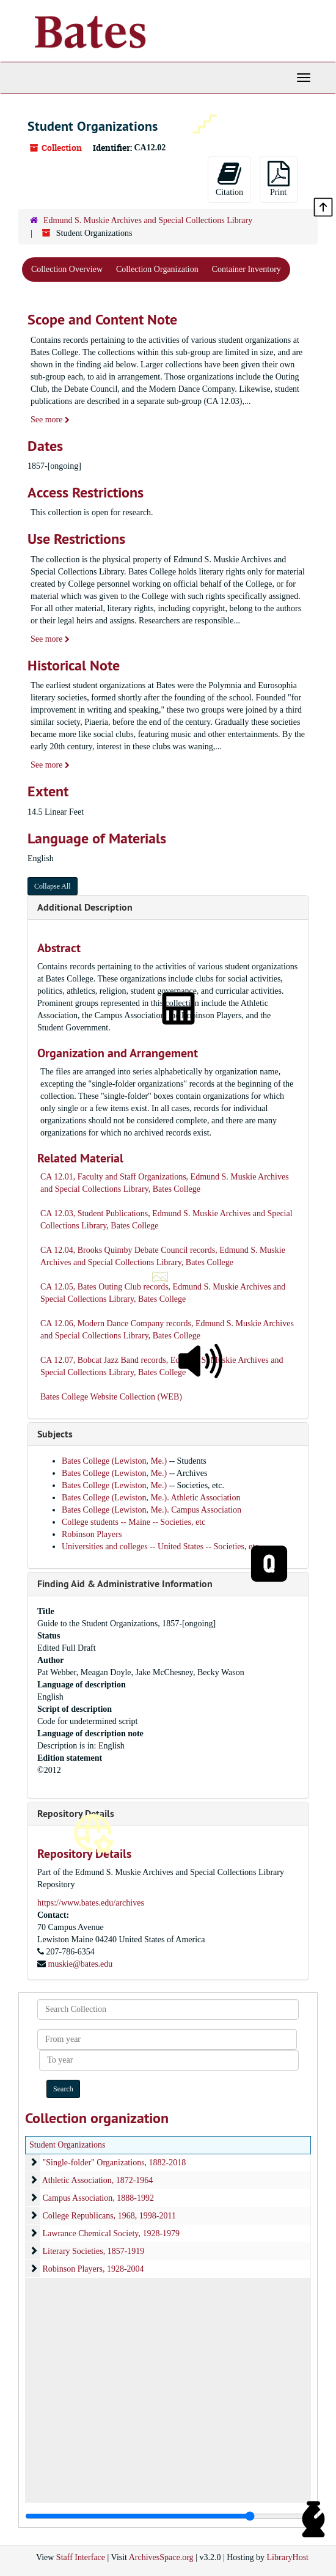  I want to click on toggle bottom panel visibility, so click(178, 1008).